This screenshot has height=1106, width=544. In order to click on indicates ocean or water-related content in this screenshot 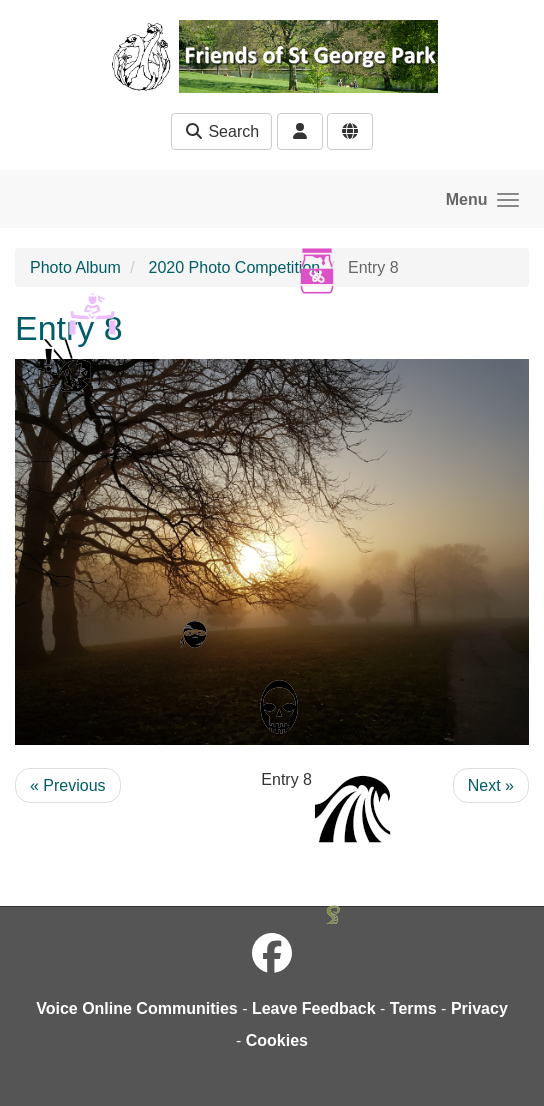, I will do `click(352, 804)`.